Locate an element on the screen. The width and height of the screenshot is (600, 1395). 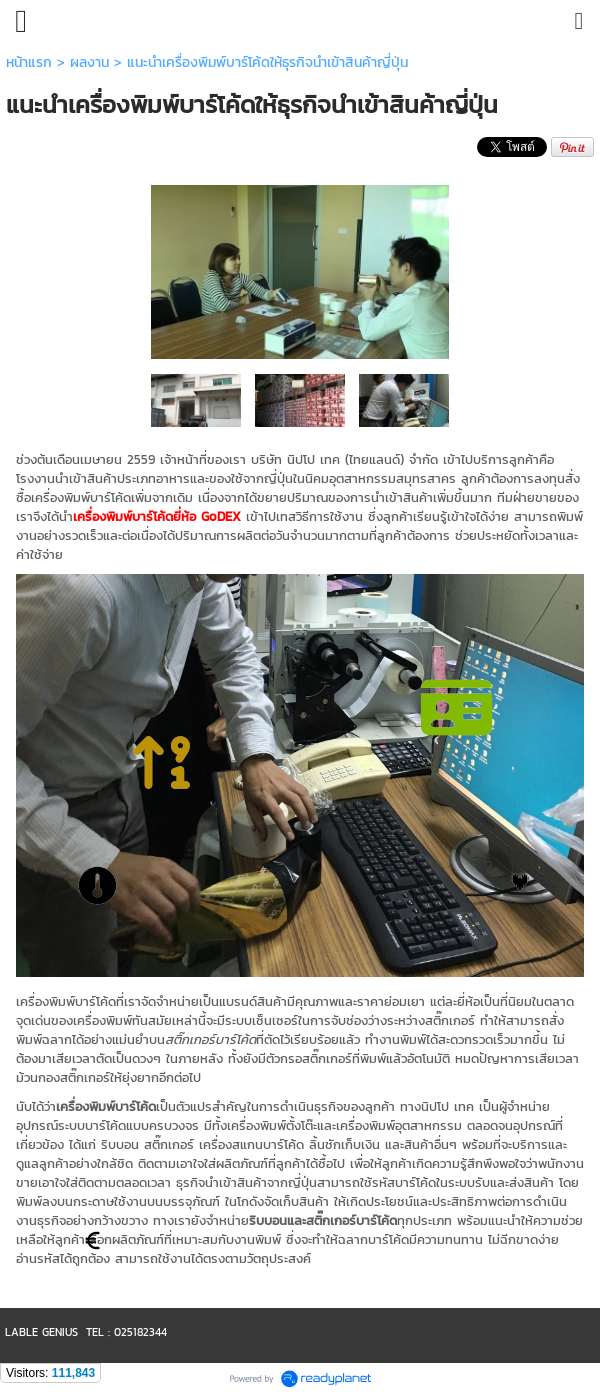
view your profile or identity information is located at coordinates (456, 707).